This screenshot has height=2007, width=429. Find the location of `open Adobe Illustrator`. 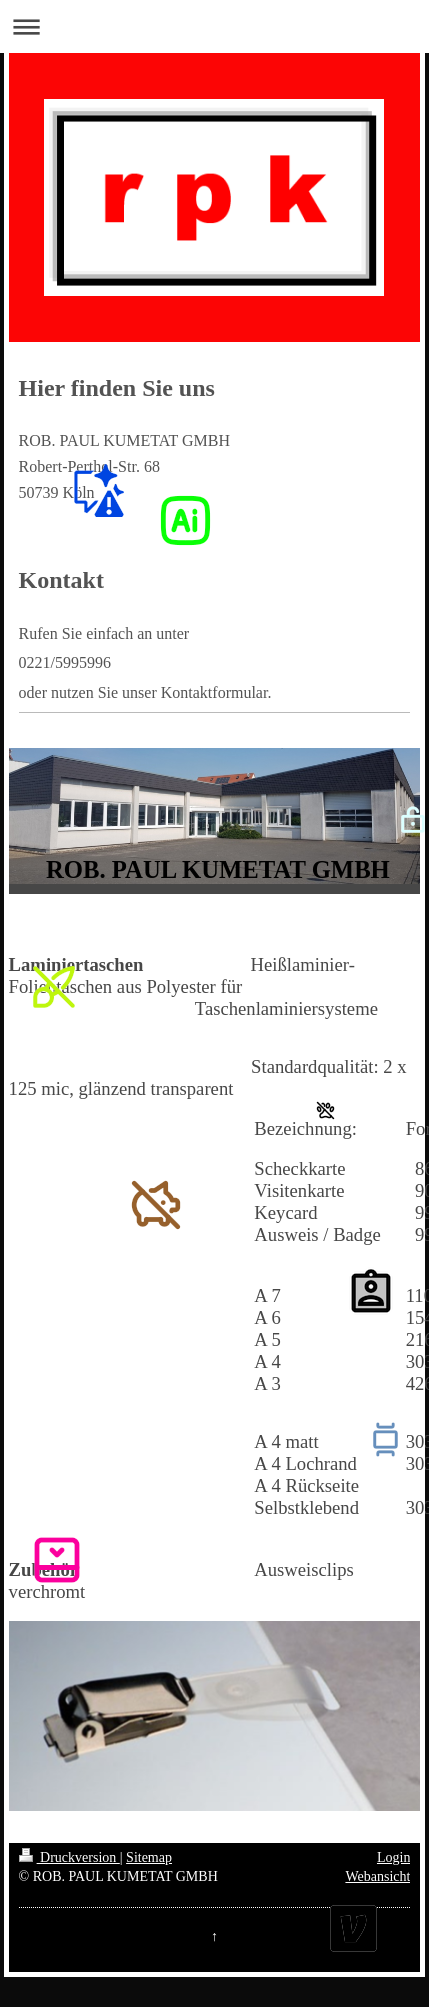

open Adobe Illustrator is located at coordinates (185, 520).